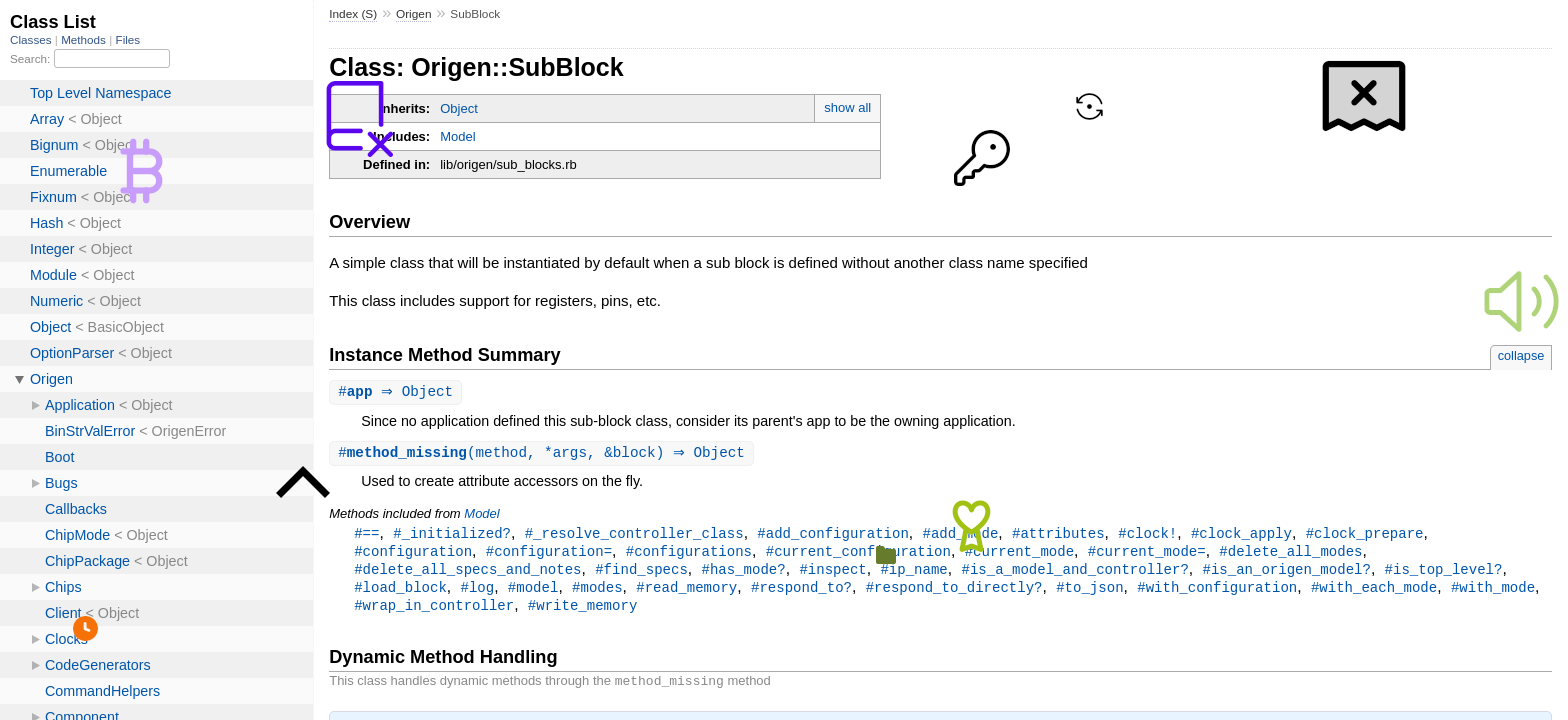 This screenshot has height=720, width=1568. Describe the element at coordinates (303, 482) in the screenshot. I see `collapse an expanded section` at that location.